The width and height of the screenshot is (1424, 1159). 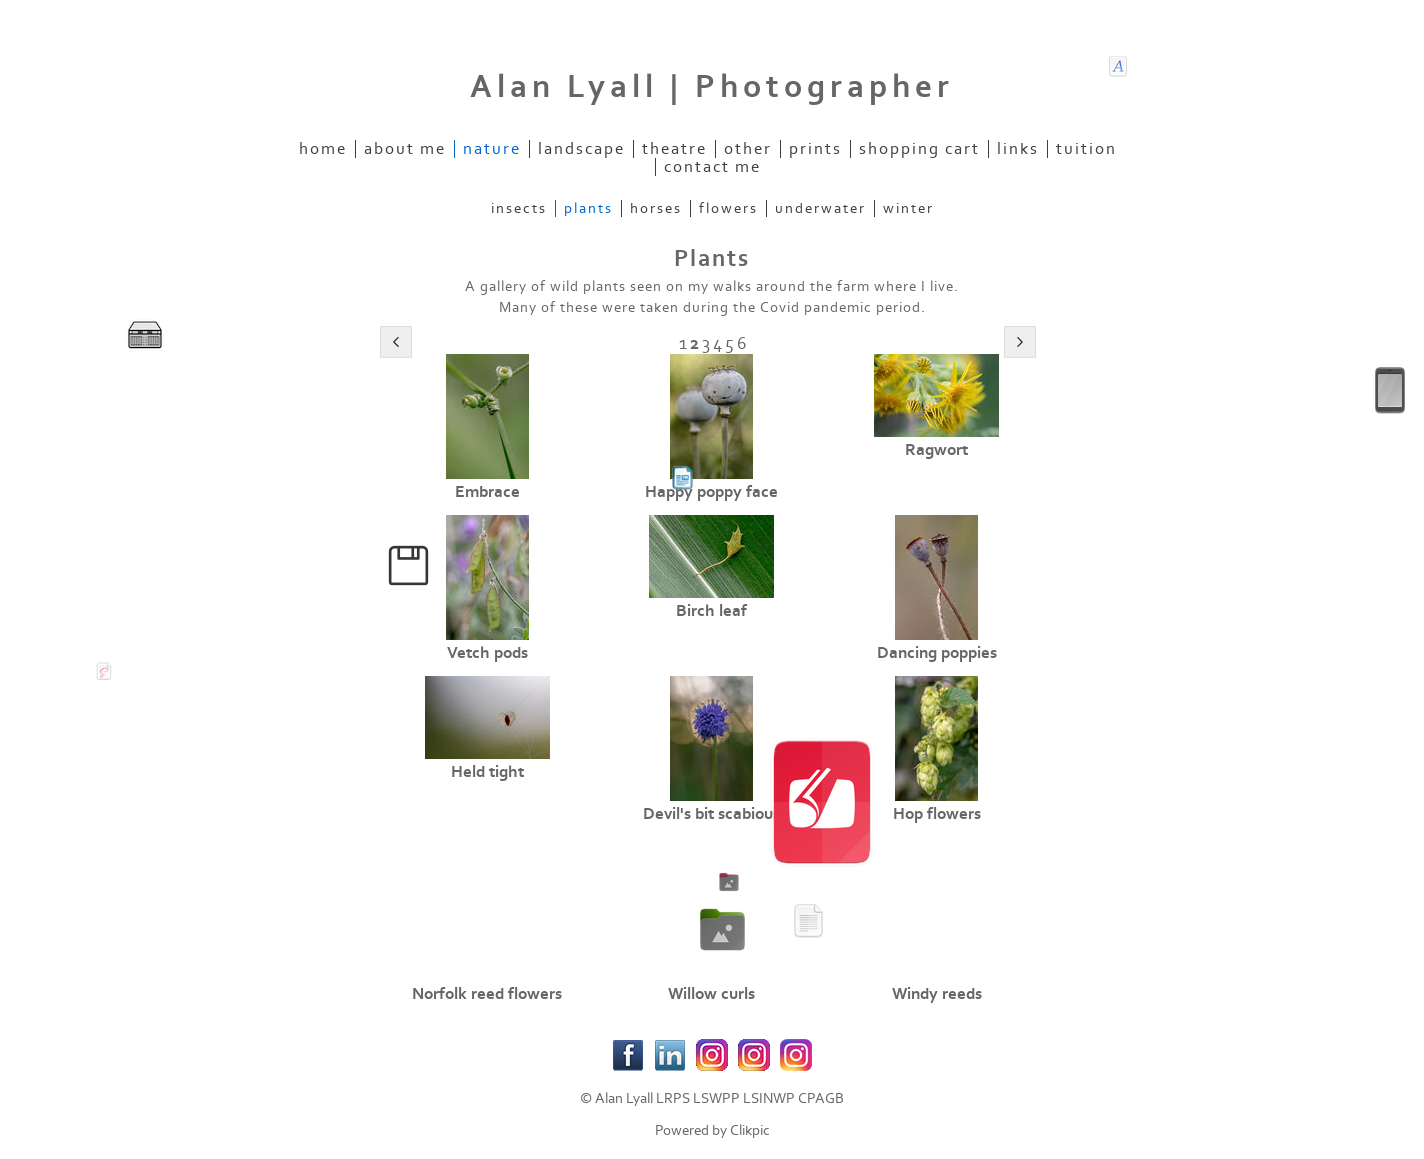 What do you see at coordinates (145, 334) in the screenshot?
I see `access xserve in sidebar` at bounding box center [145, 334].